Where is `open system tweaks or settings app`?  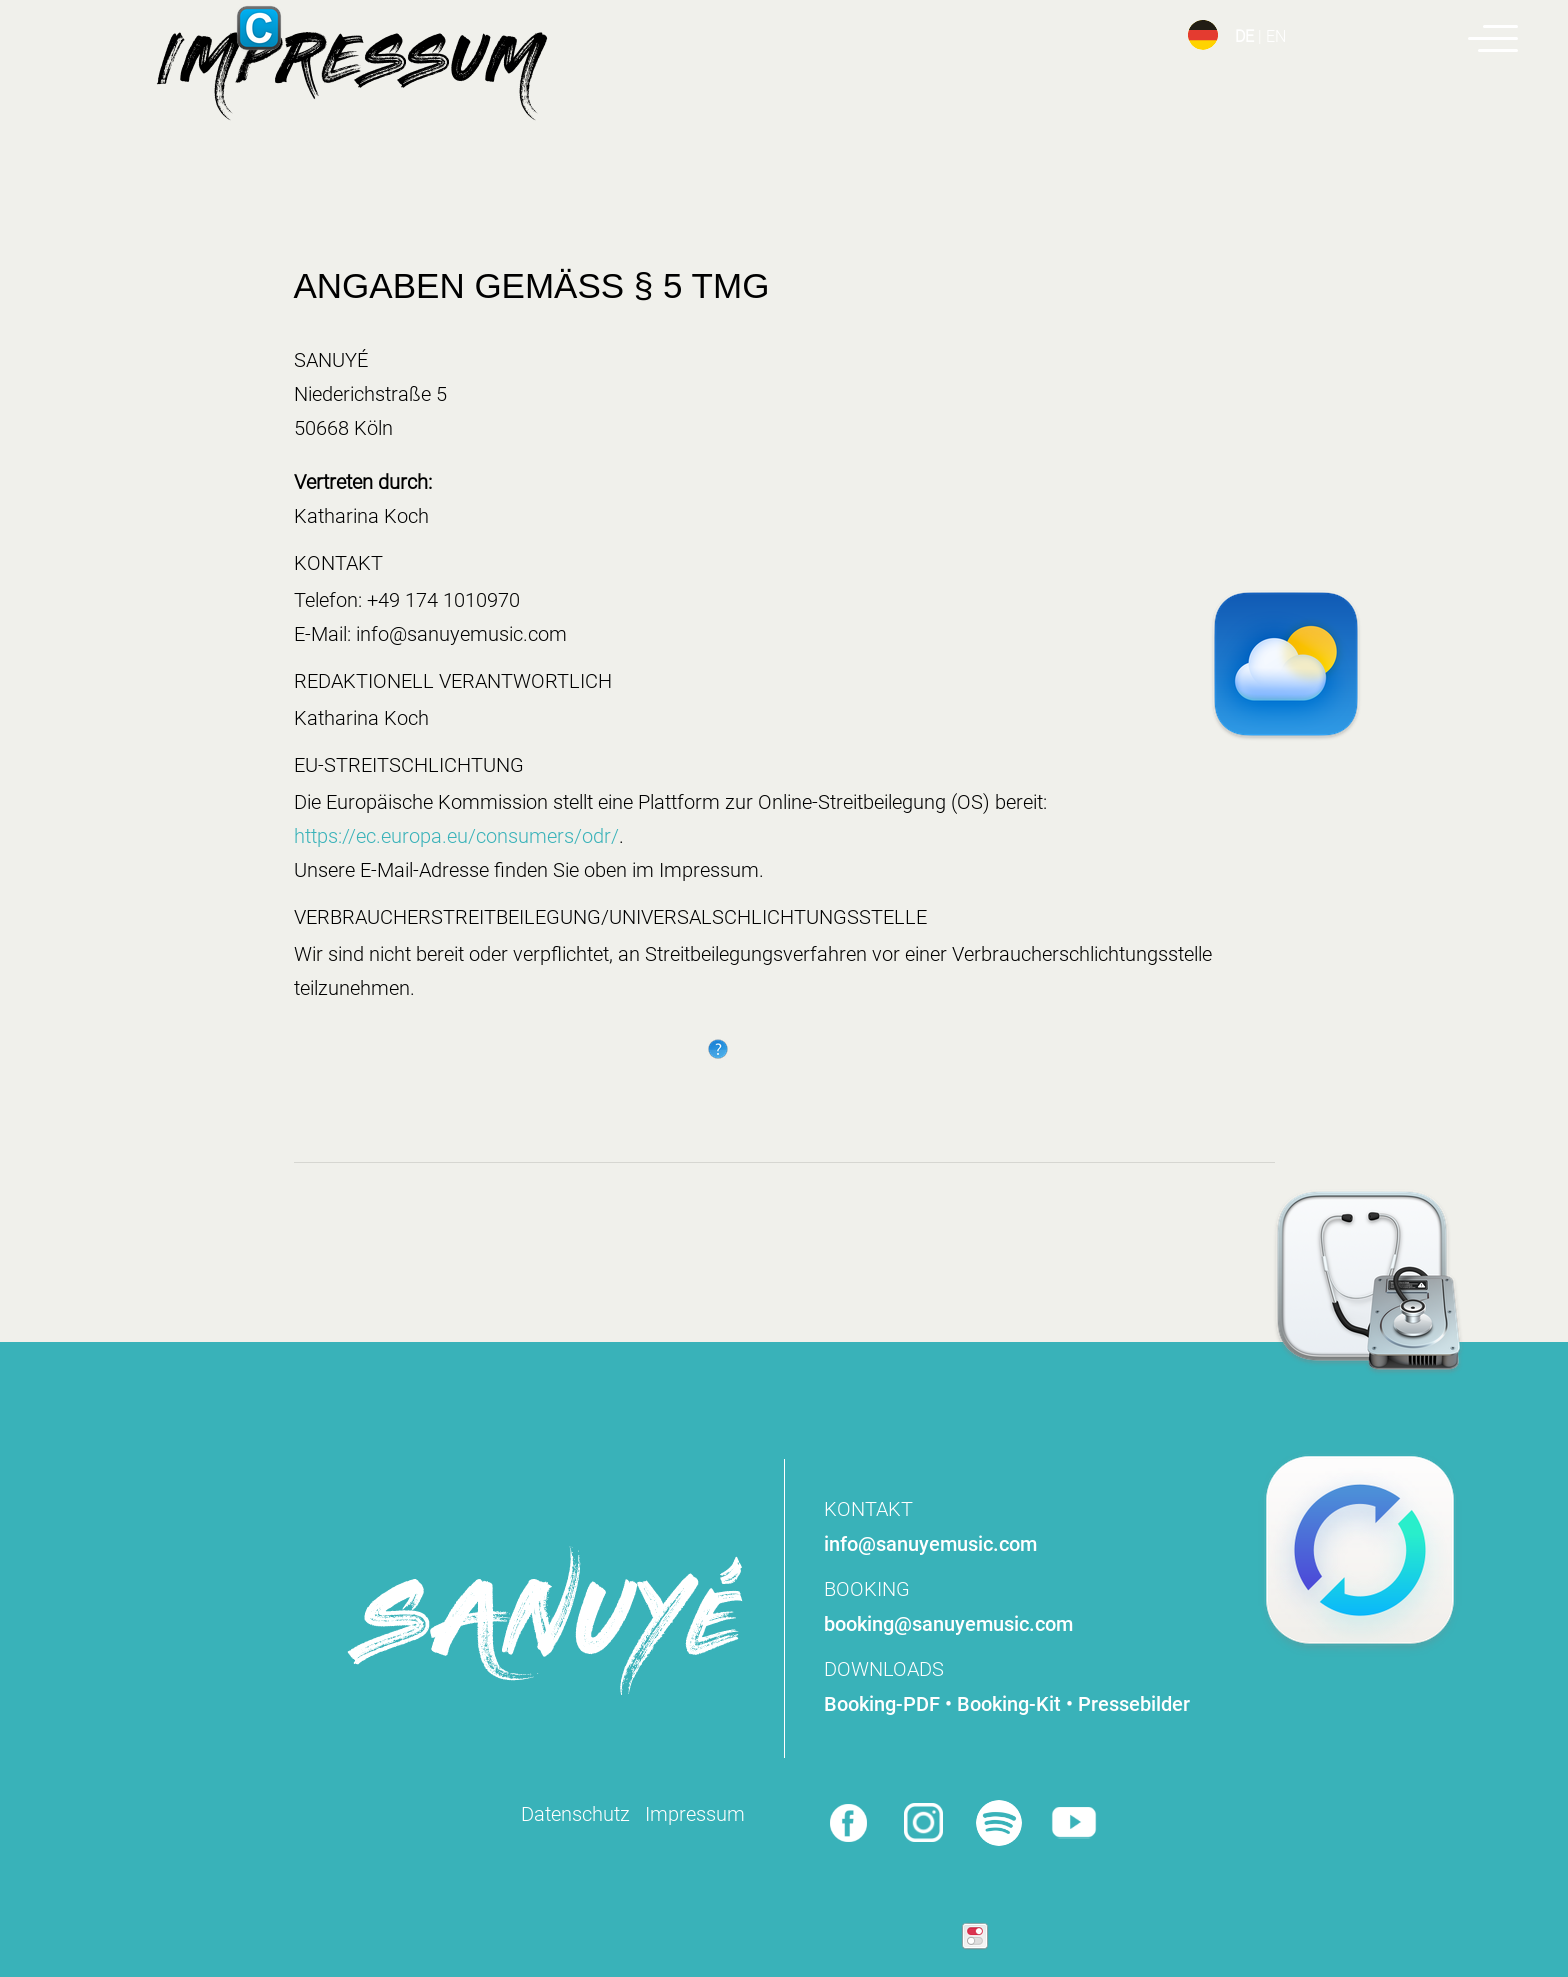 open system tweaks or settings app is located at coordinates (975, 1936).